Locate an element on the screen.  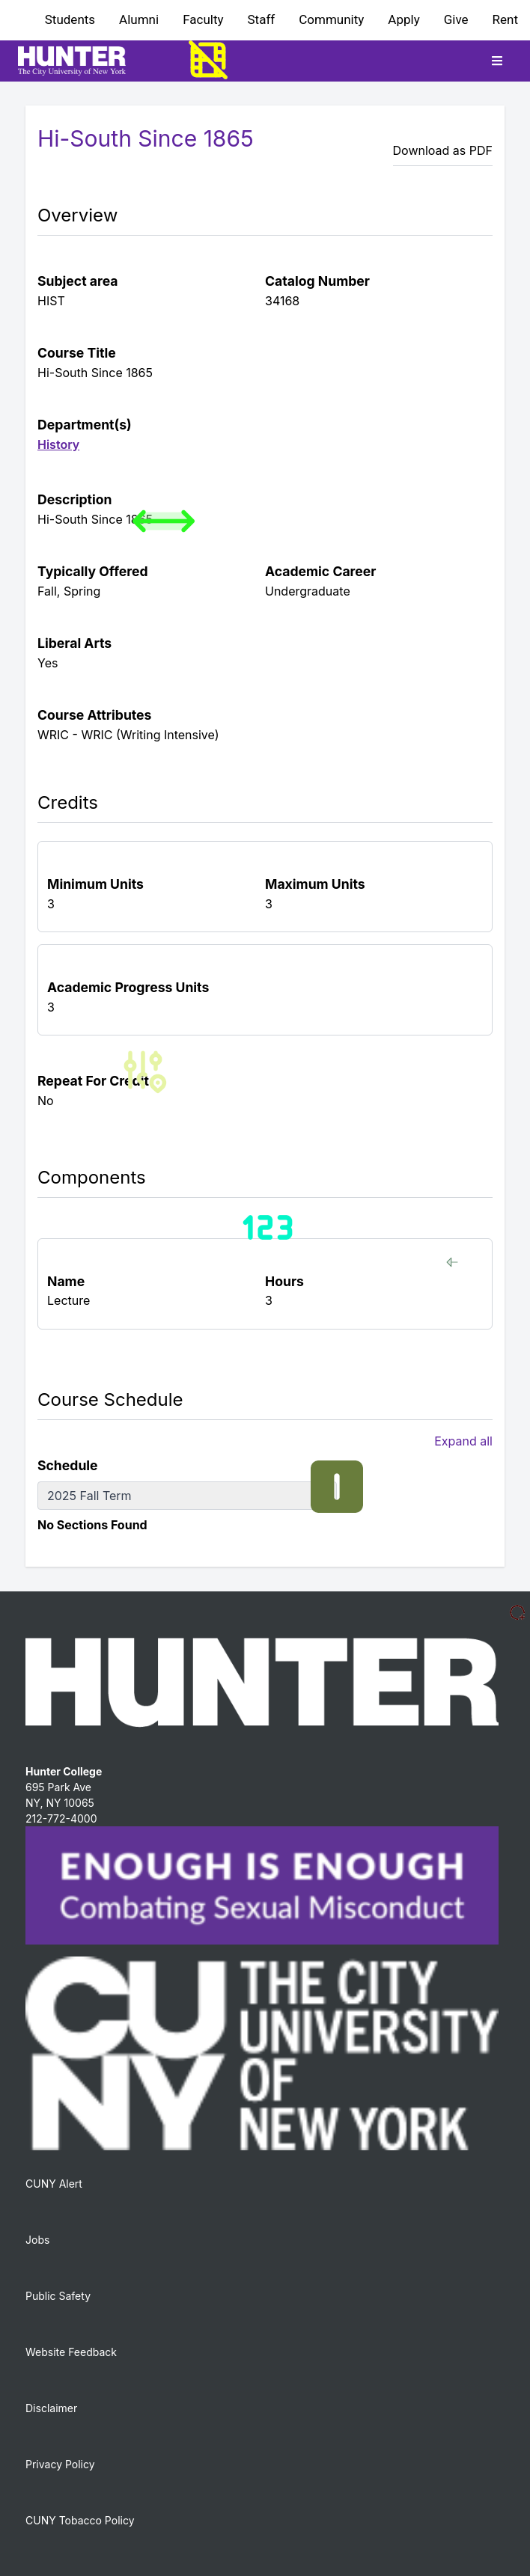
add a new warning or alert is located at coordinates (517, 1612).